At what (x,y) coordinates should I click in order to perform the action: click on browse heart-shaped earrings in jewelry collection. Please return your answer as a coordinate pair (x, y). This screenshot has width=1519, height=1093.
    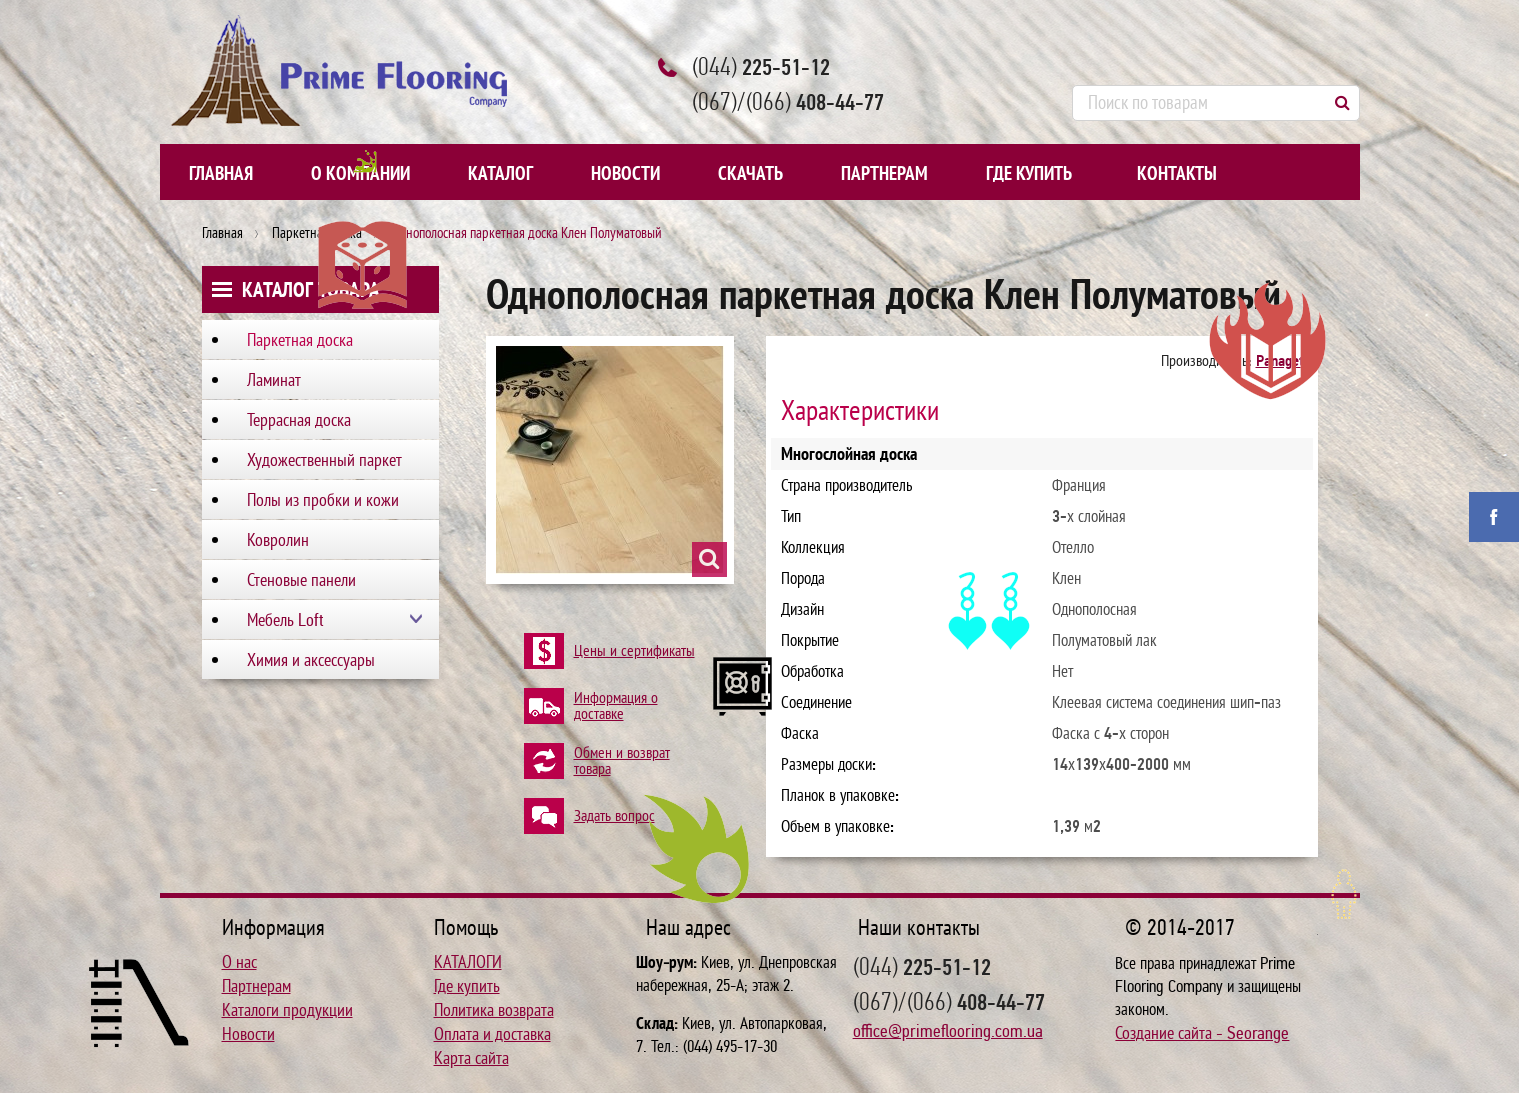
    Looking at the image, I should click on (989, 611).